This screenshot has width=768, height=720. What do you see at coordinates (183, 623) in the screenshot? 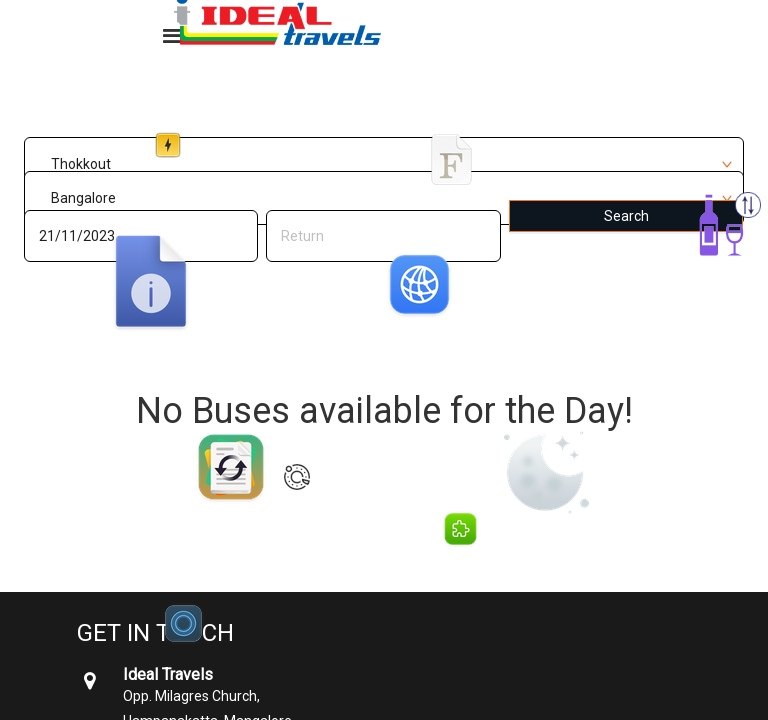
I see `launch armagetron game` at bounding box center [183, 623].